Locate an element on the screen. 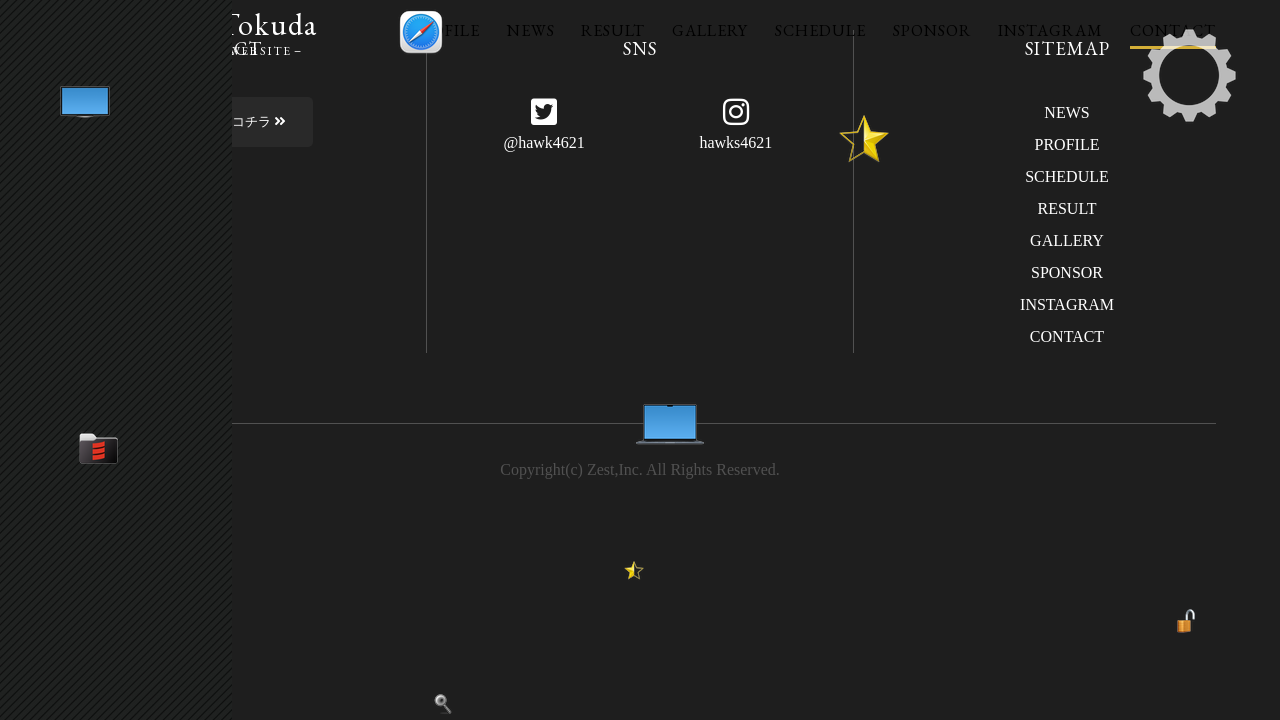  open scala project folder is located at coordinates (98, 449).